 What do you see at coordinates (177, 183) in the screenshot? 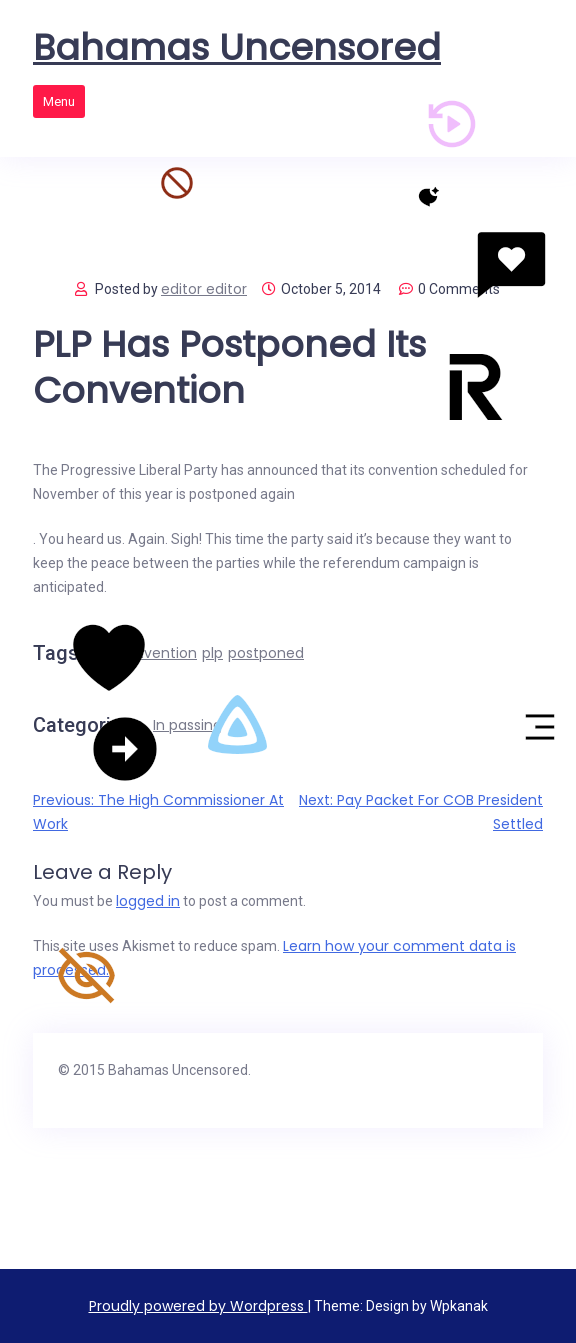
I see `indicates a blocked or restricted action` at bounding box center [177, 183].